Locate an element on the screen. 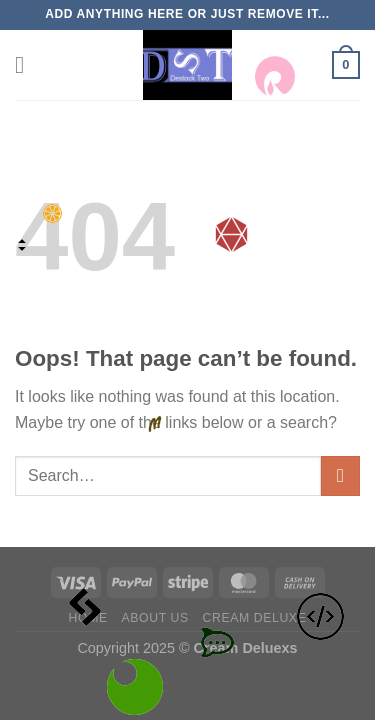 The width and height of the screenshot is (375, 720). clever cloud platform logo is located at coordinates (231, 234).